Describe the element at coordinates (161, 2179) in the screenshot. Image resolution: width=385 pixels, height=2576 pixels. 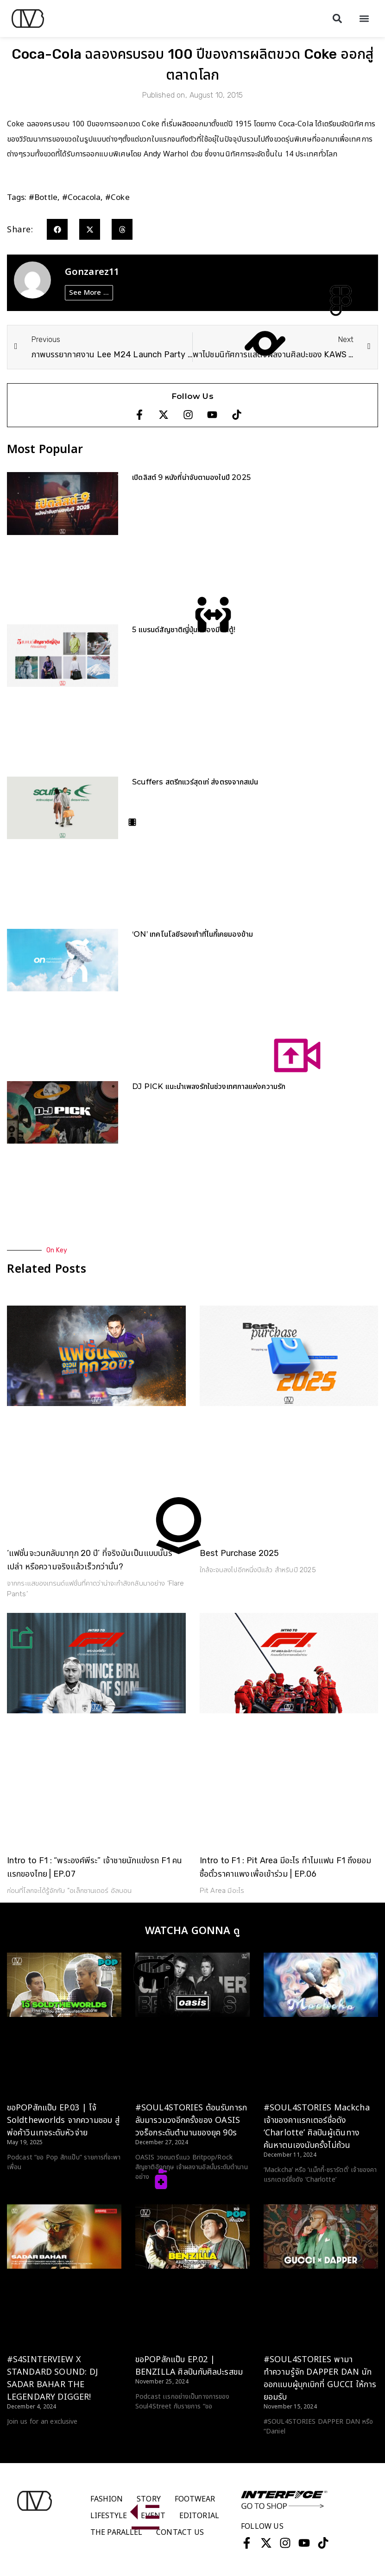
I see `access medical supplies or first aid resources` at that location.